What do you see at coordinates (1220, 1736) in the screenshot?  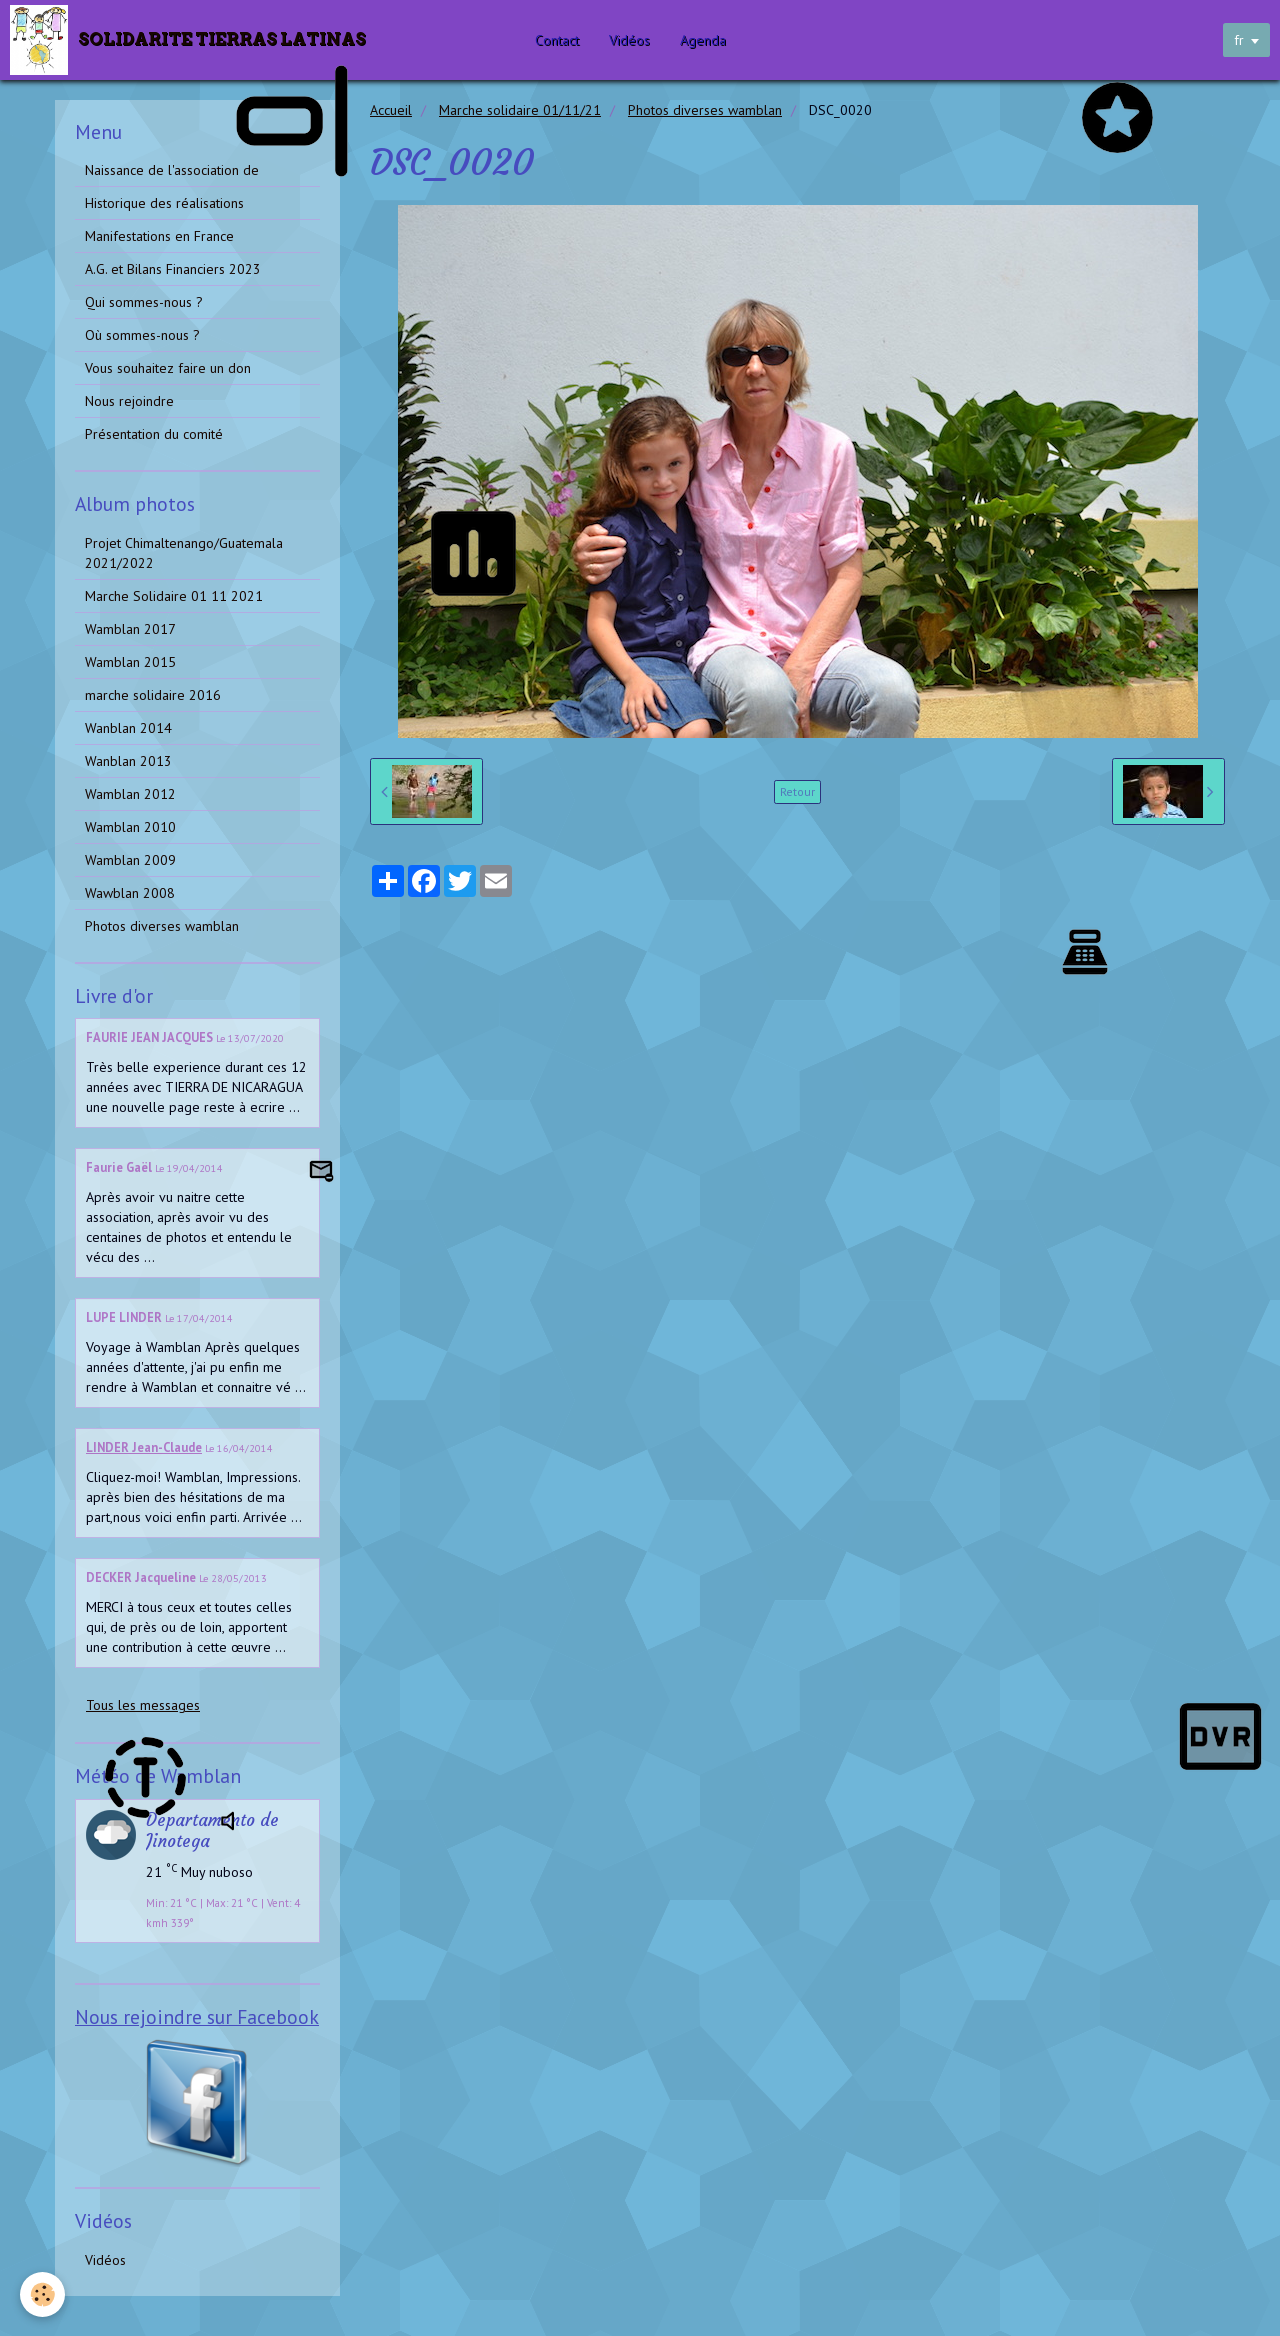 I see `access DVR recordings` at bounding box center [1220, 1736].